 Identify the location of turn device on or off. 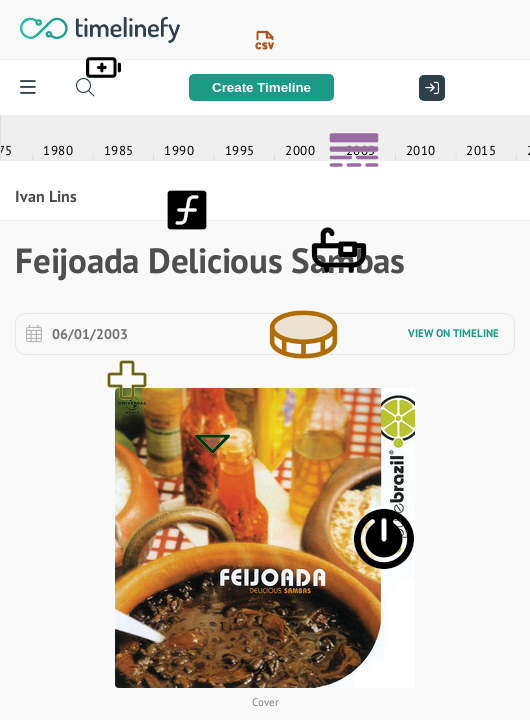
(384, 539).